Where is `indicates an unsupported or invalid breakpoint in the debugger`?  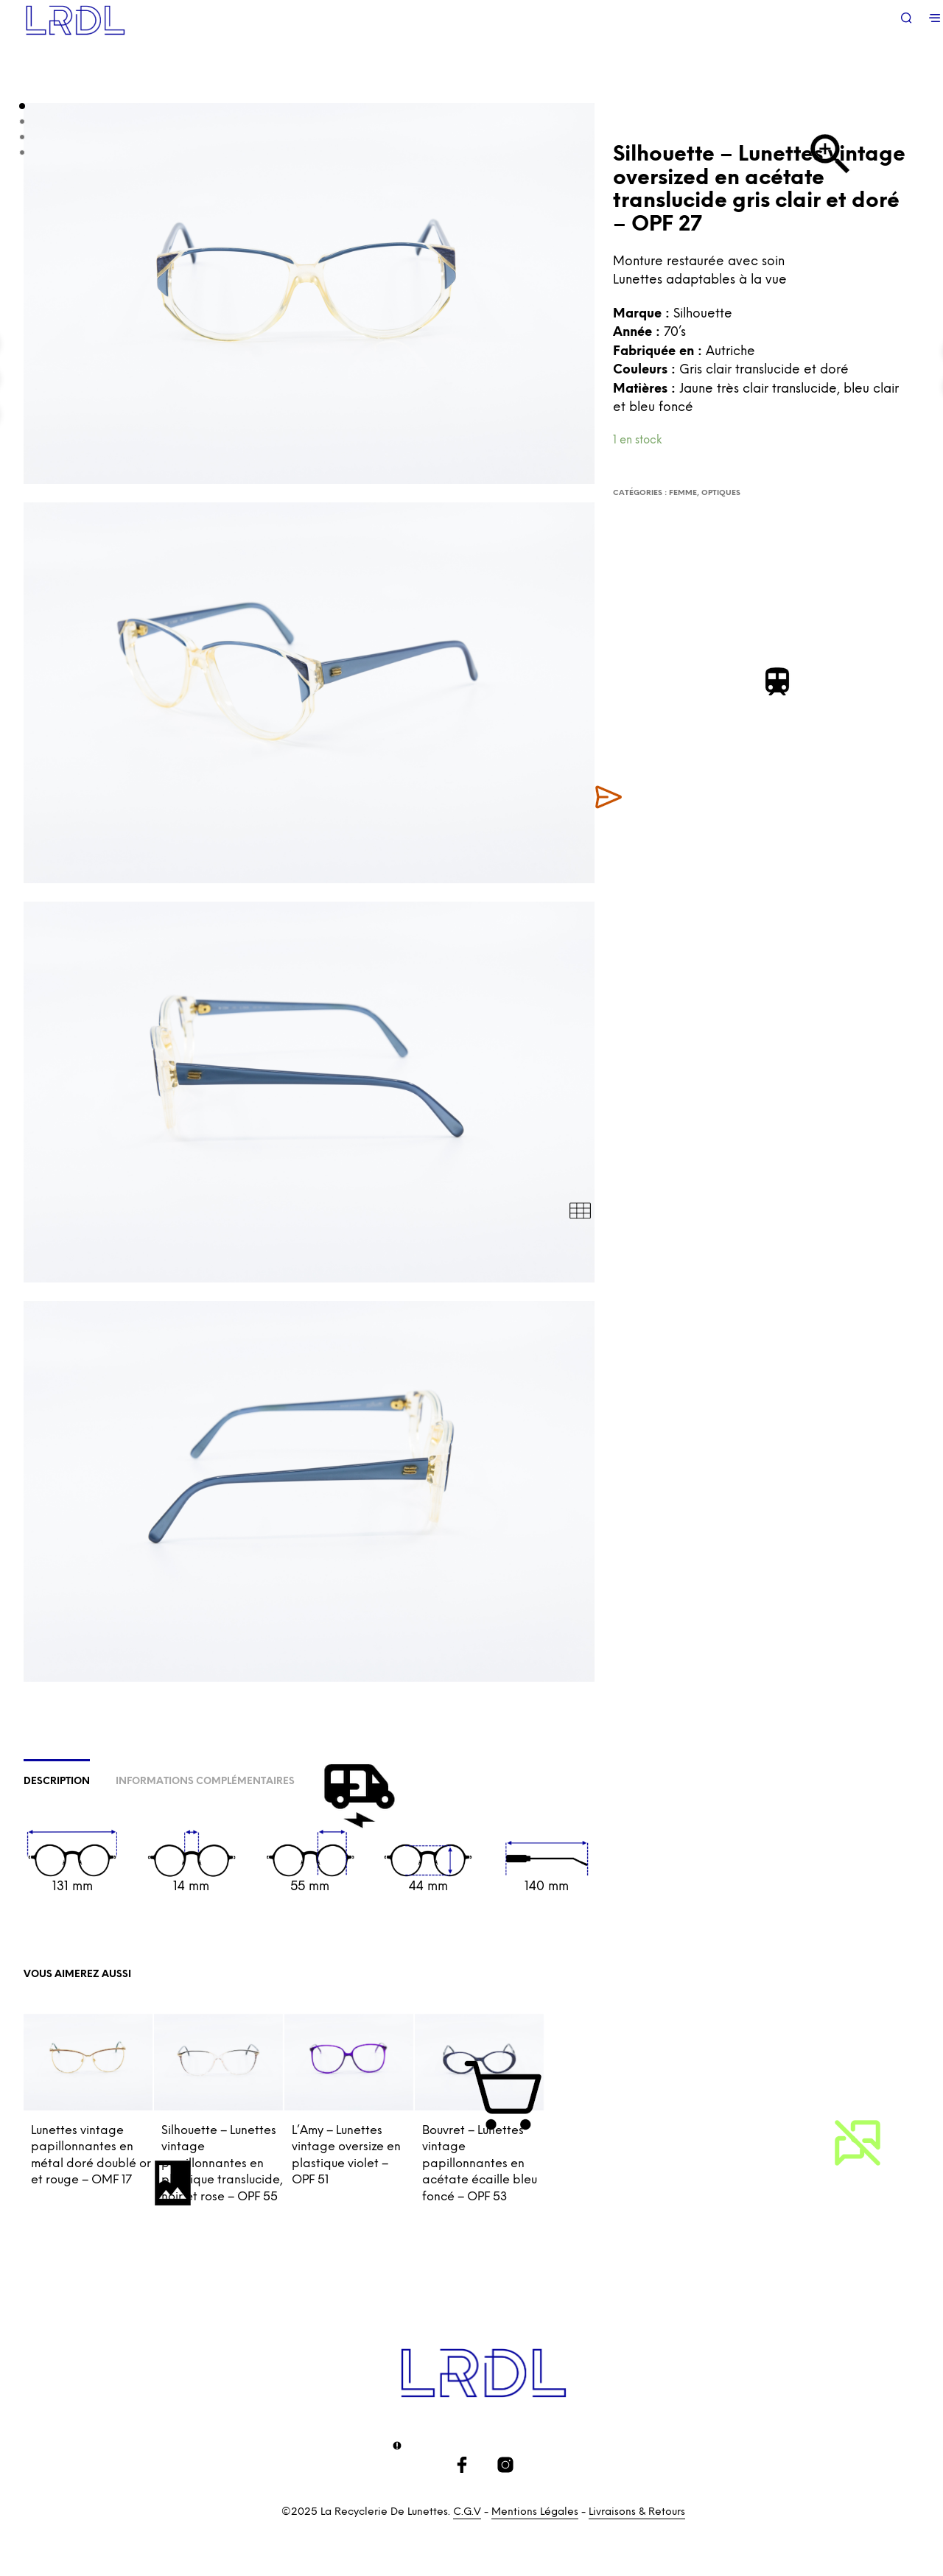
indicates an unsupported or invalid breakpoint in the debugger is located at coordinates (397, 2446).